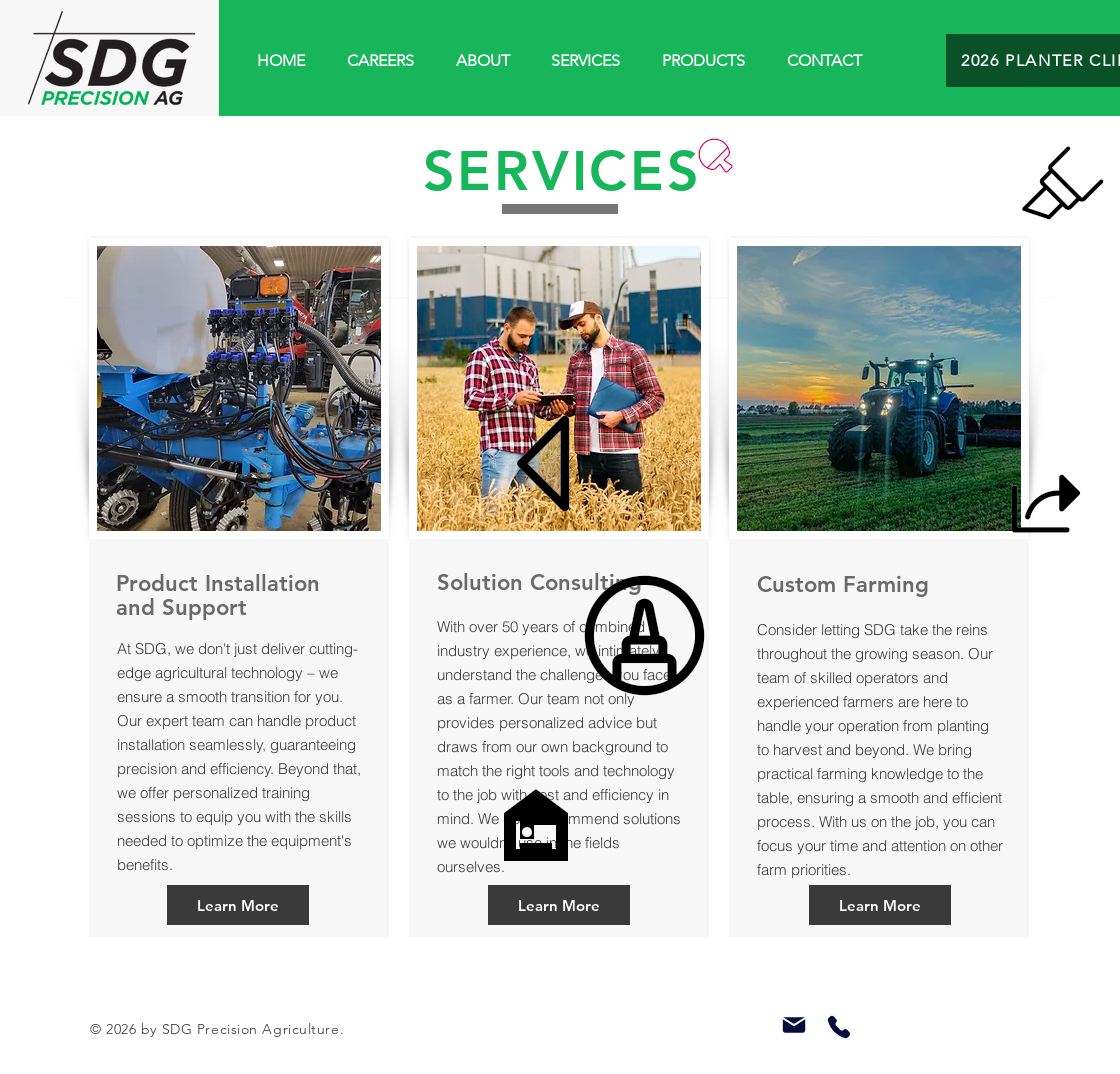  Describe the element at coordinates (536, 825) in the screenshot. I see `find nearby overnight shelters` at that location.